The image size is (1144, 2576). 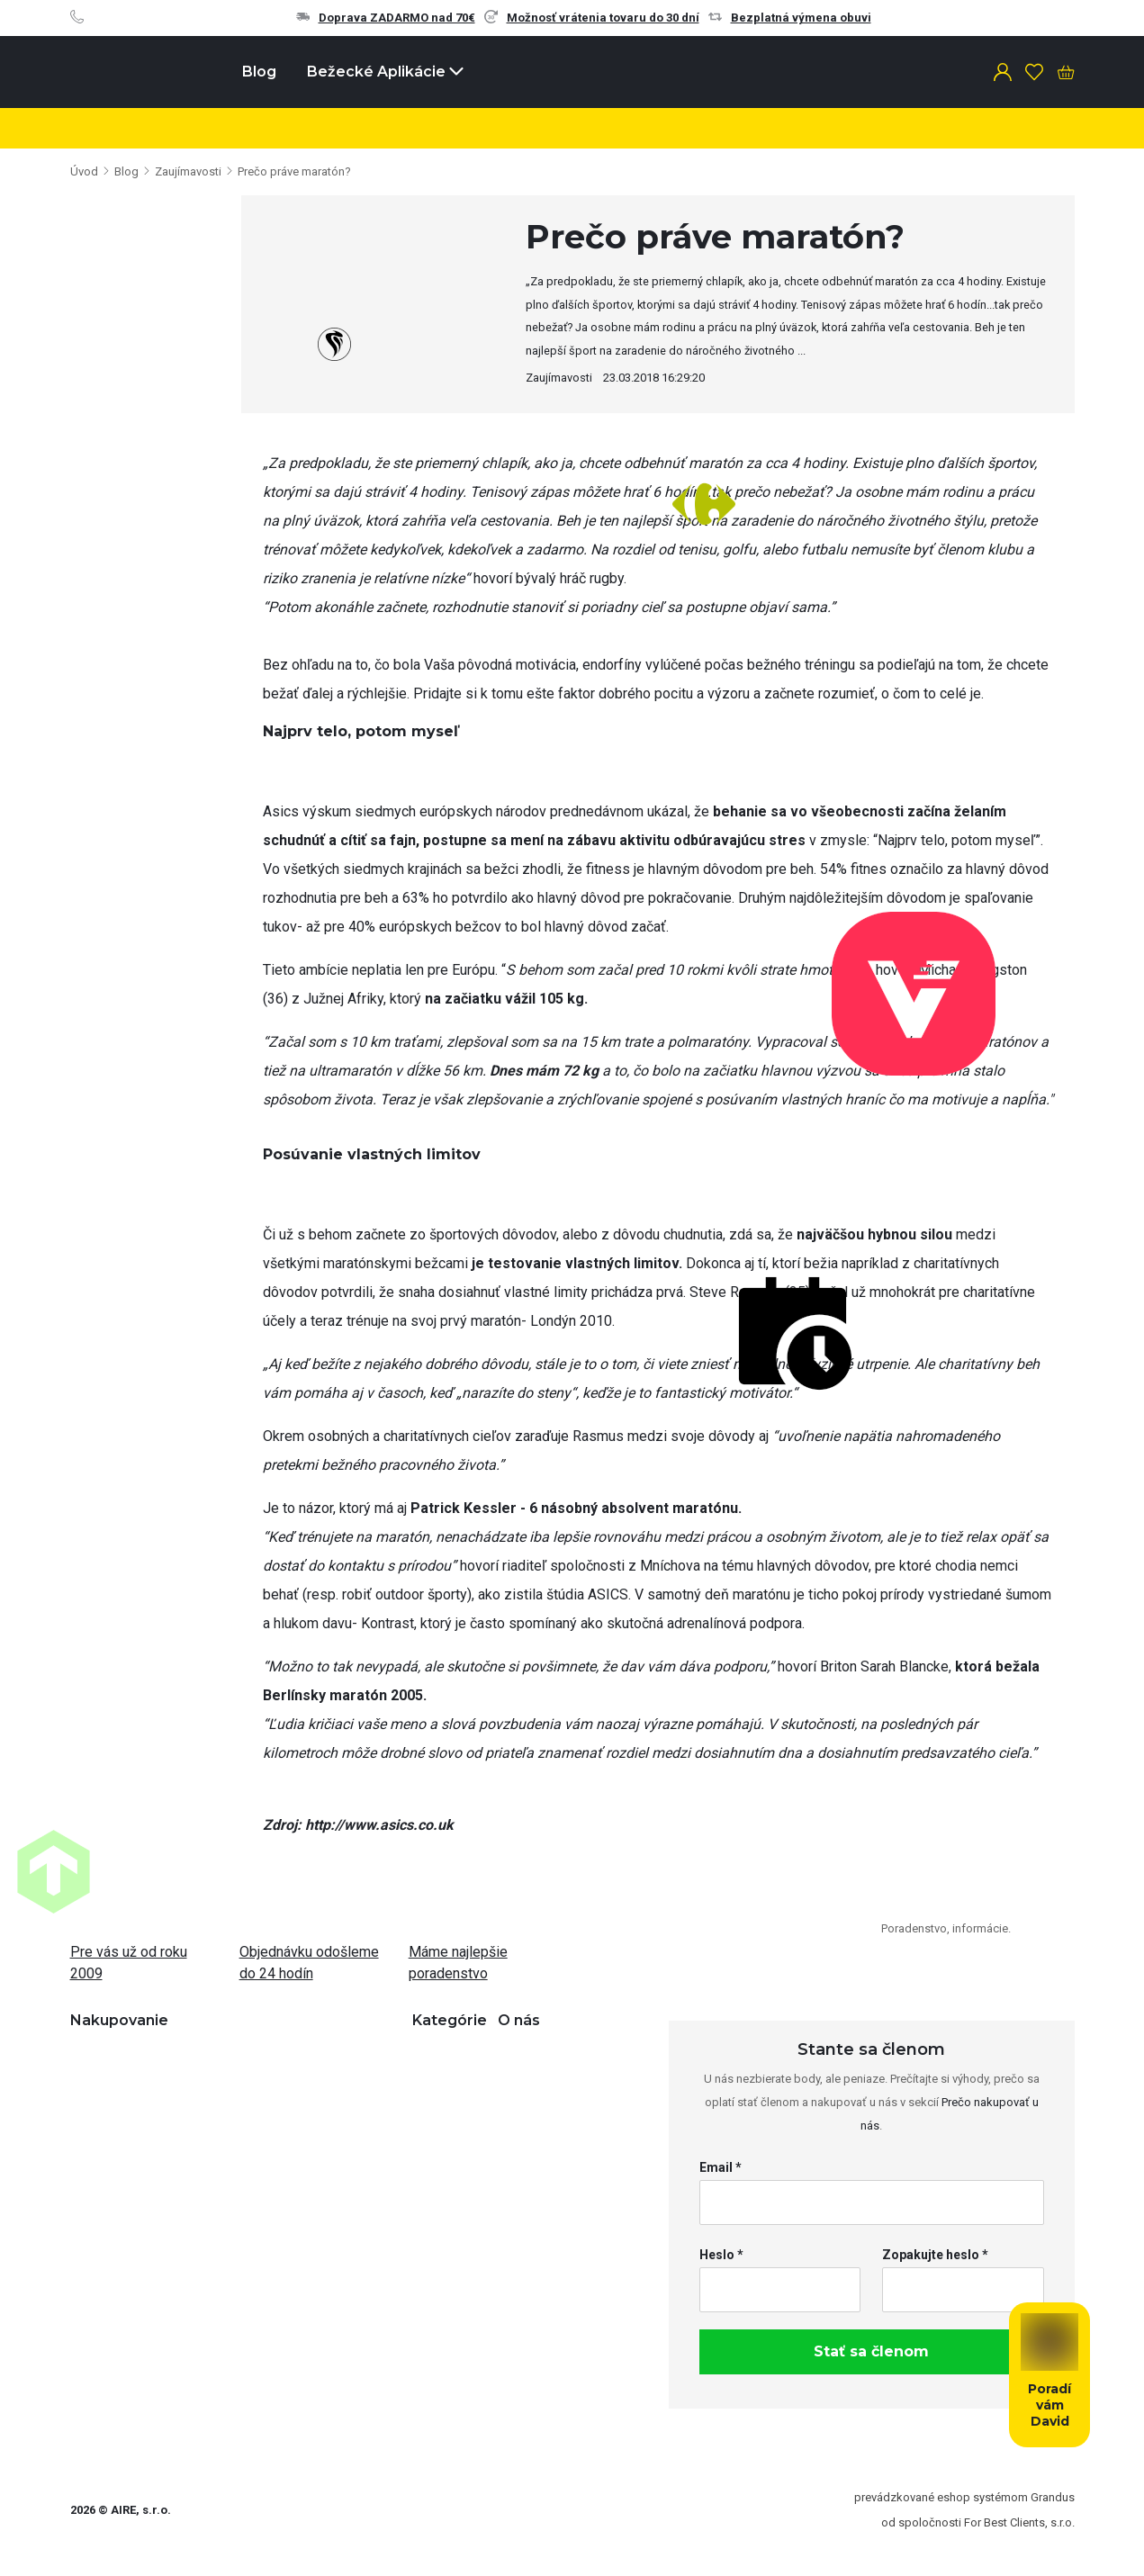 I want to click on open checkmk monitoring dashboard, so click(x=53, y=1871).